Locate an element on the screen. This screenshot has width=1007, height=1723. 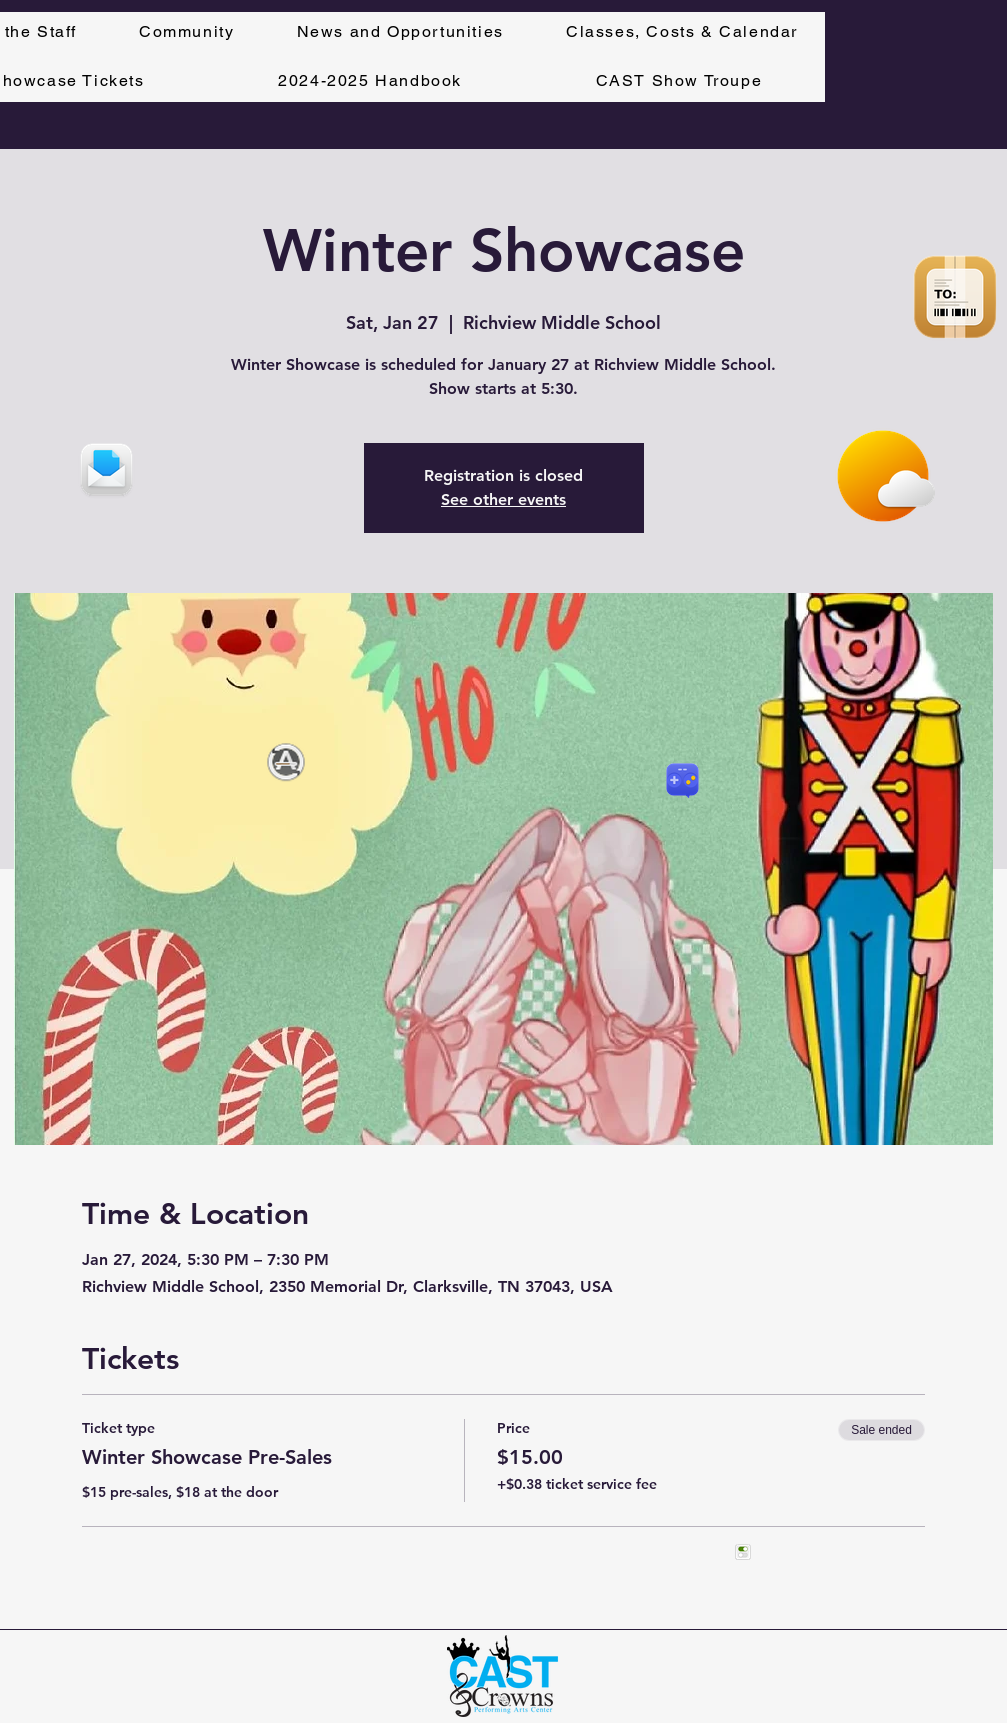
open file roller archive manager is located at coordinates (955, 297).